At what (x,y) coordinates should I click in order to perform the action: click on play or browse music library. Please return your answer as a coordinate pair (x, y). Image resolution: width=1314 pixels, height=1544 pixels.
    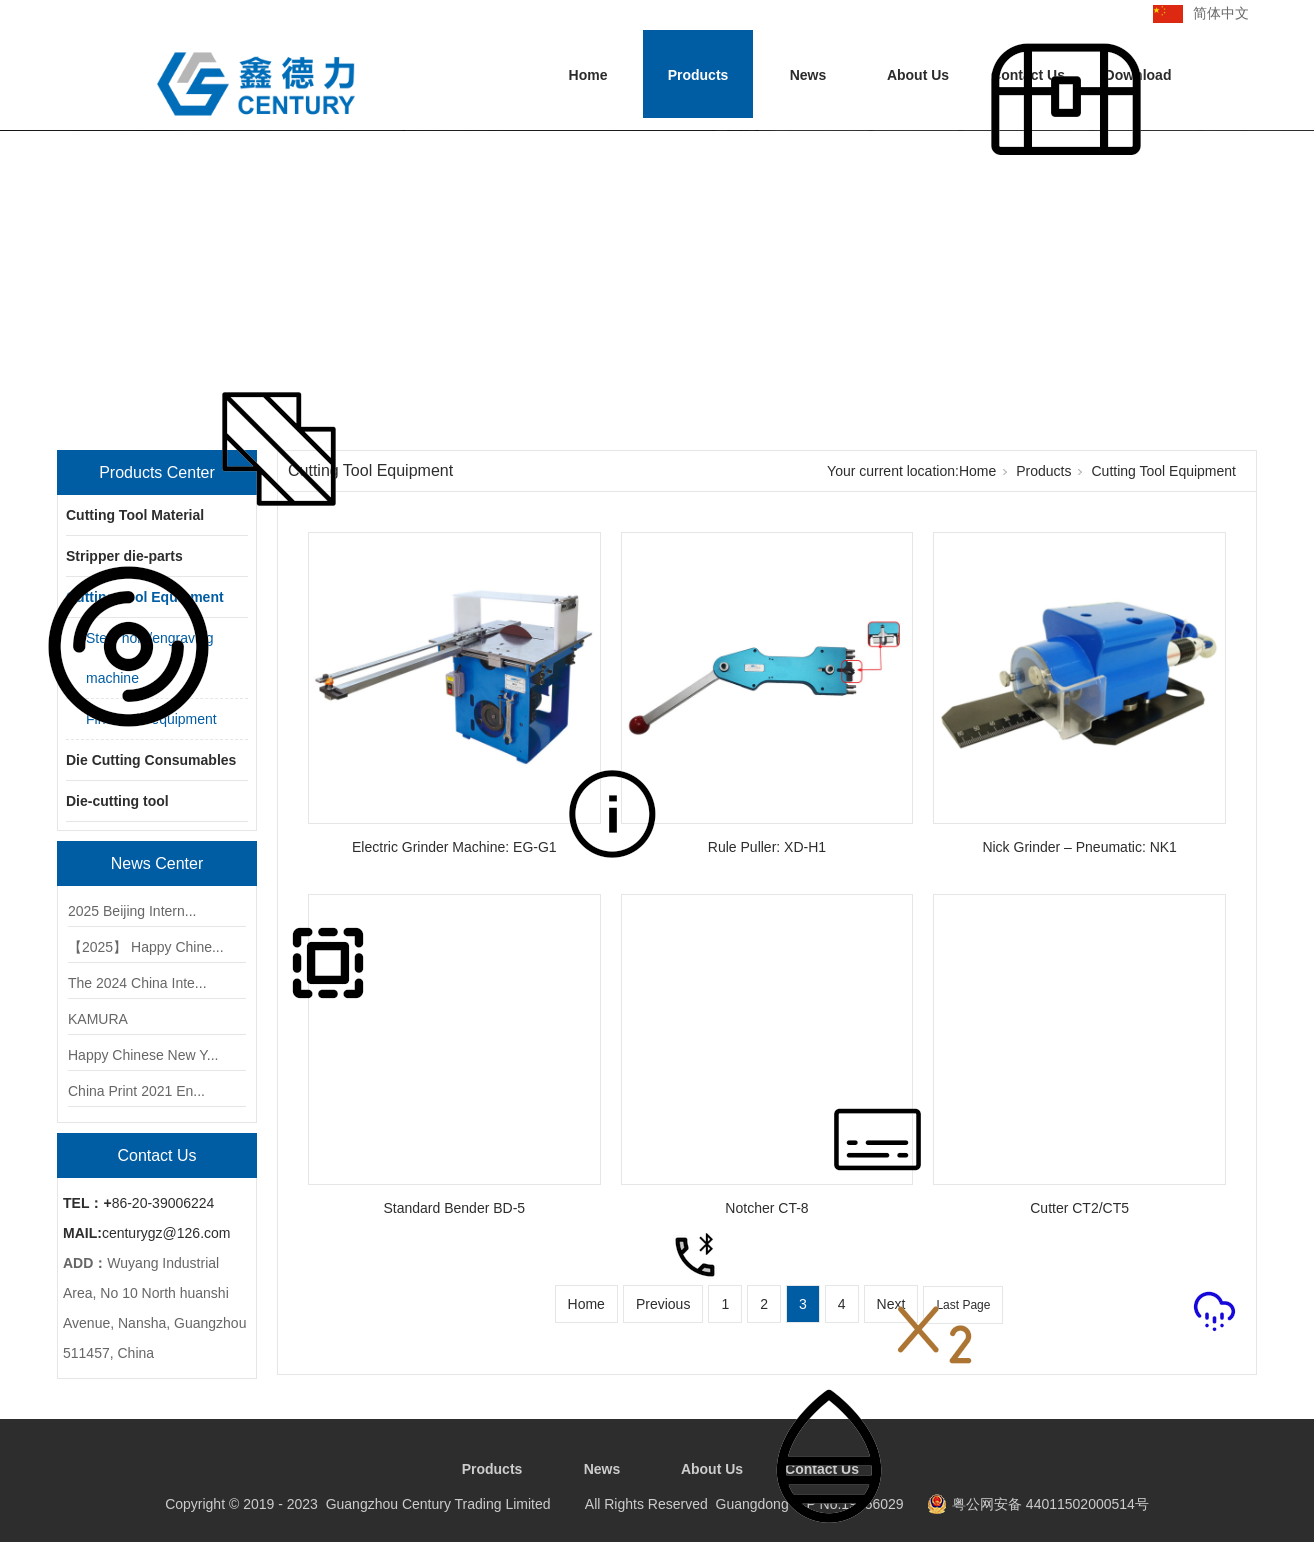
    Looking at the image, I should click on (128, 646).